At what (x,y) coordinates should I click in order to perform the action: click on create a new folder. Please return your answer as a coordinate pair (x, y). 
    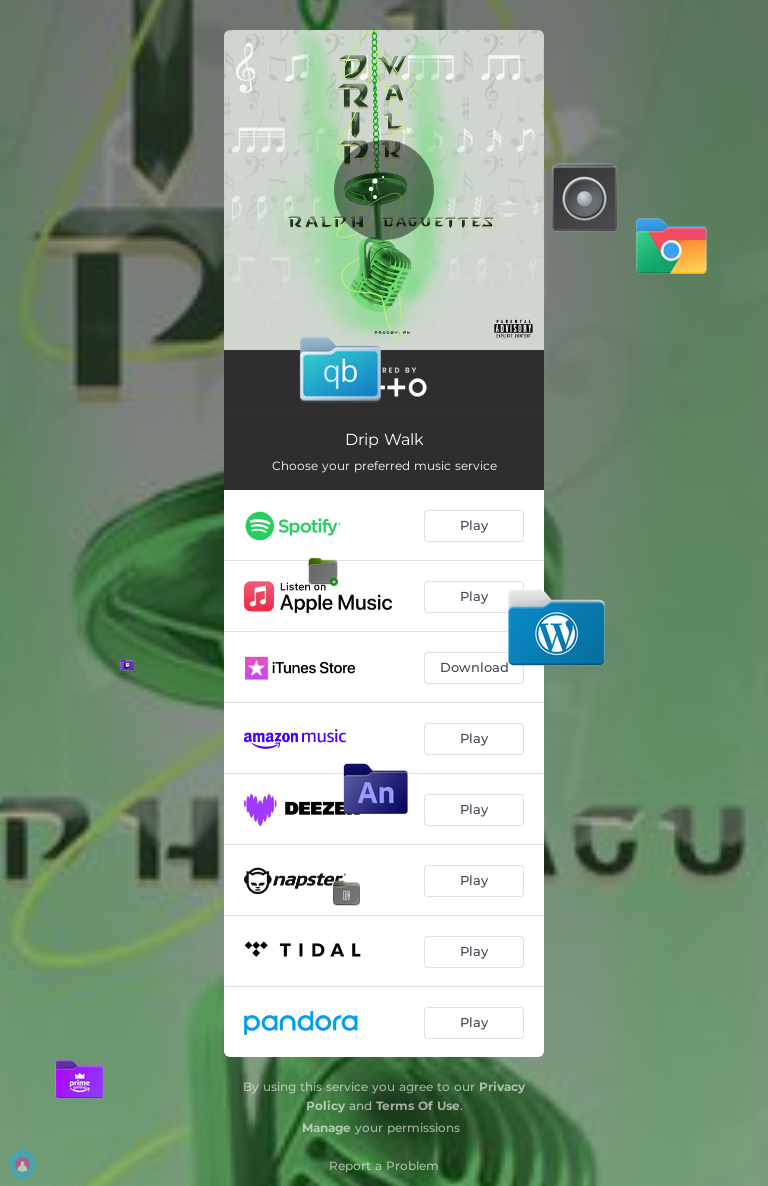
    Looking at the image, I should click on (323, 571).